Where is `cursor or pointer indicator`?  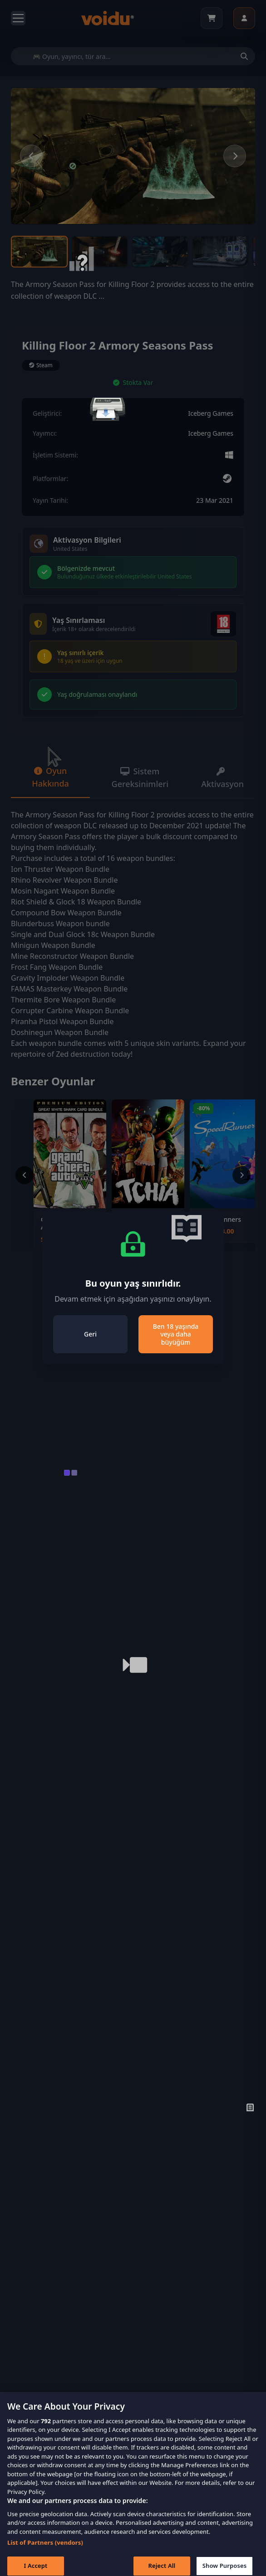 cursor or pointer indicator is located at coordinates (55, 757).